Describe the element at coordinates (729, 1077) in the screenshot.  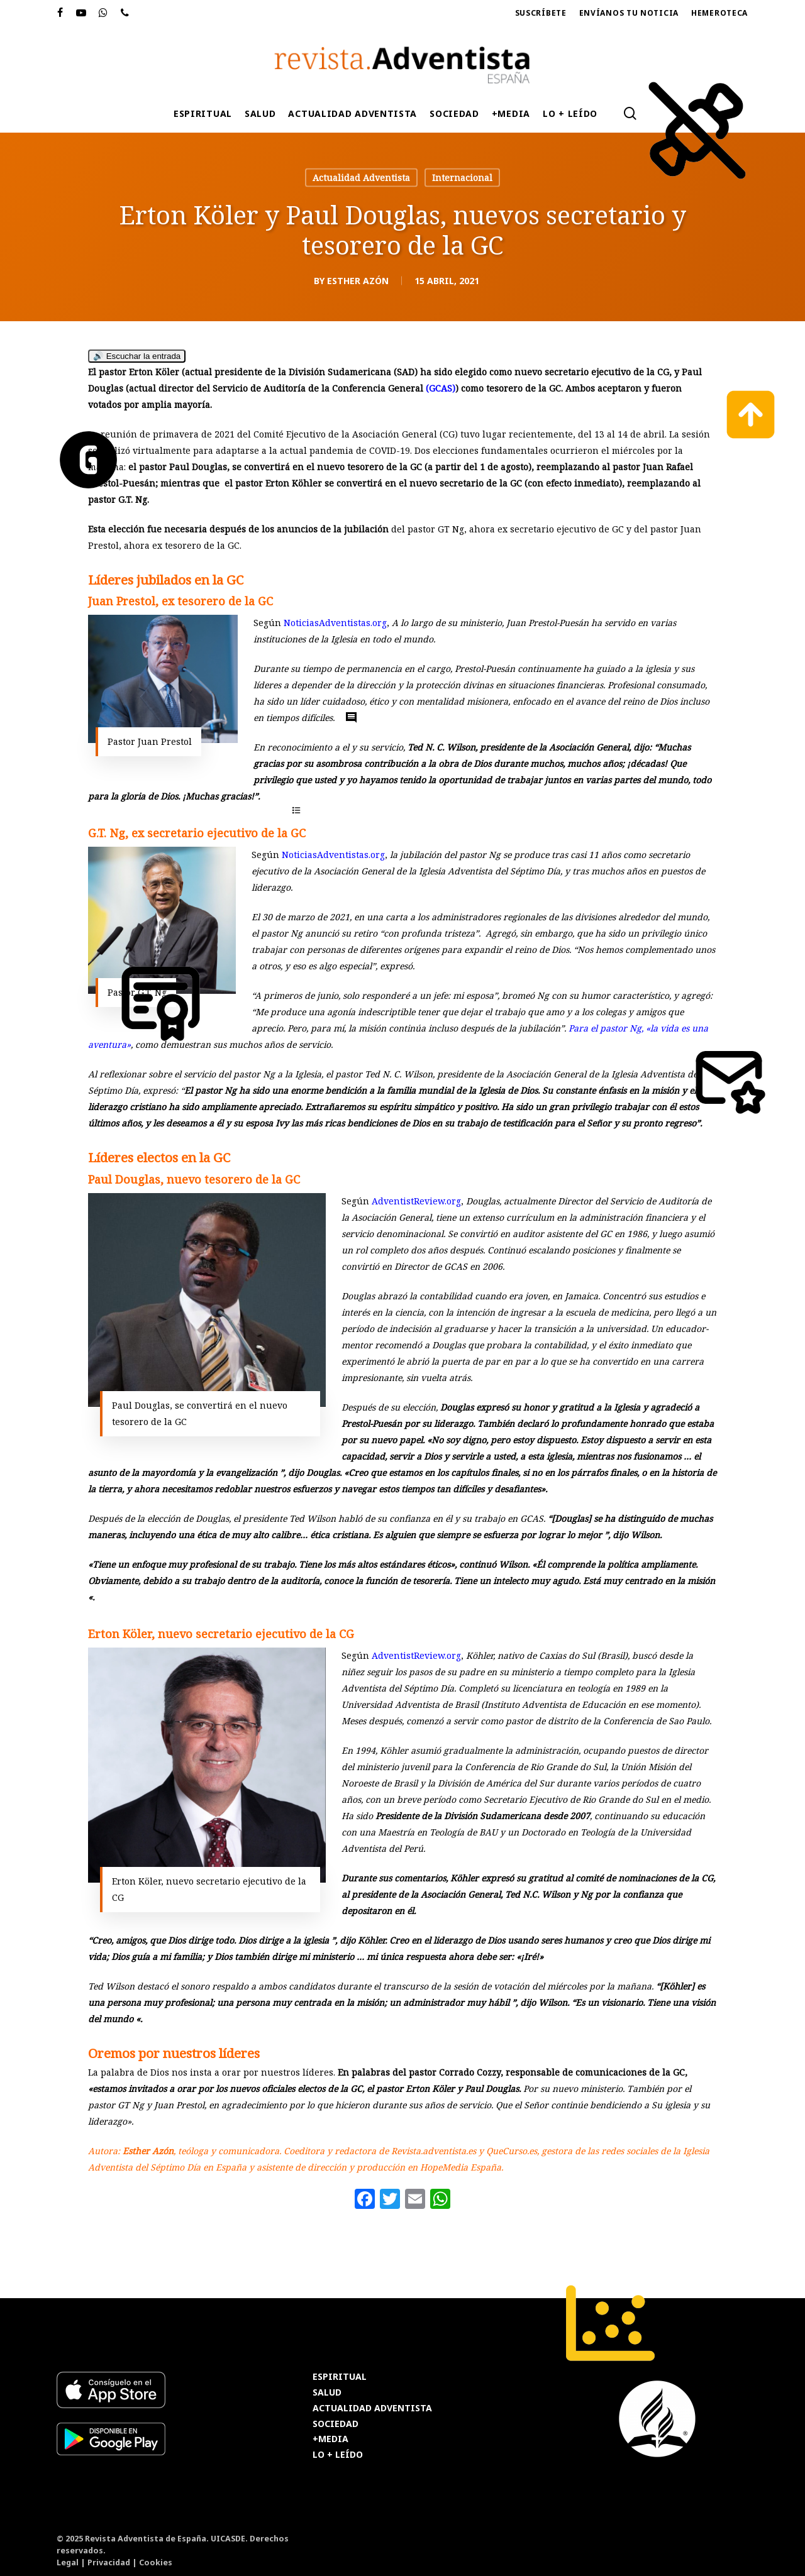
I see `view starred or important emails` at that location.